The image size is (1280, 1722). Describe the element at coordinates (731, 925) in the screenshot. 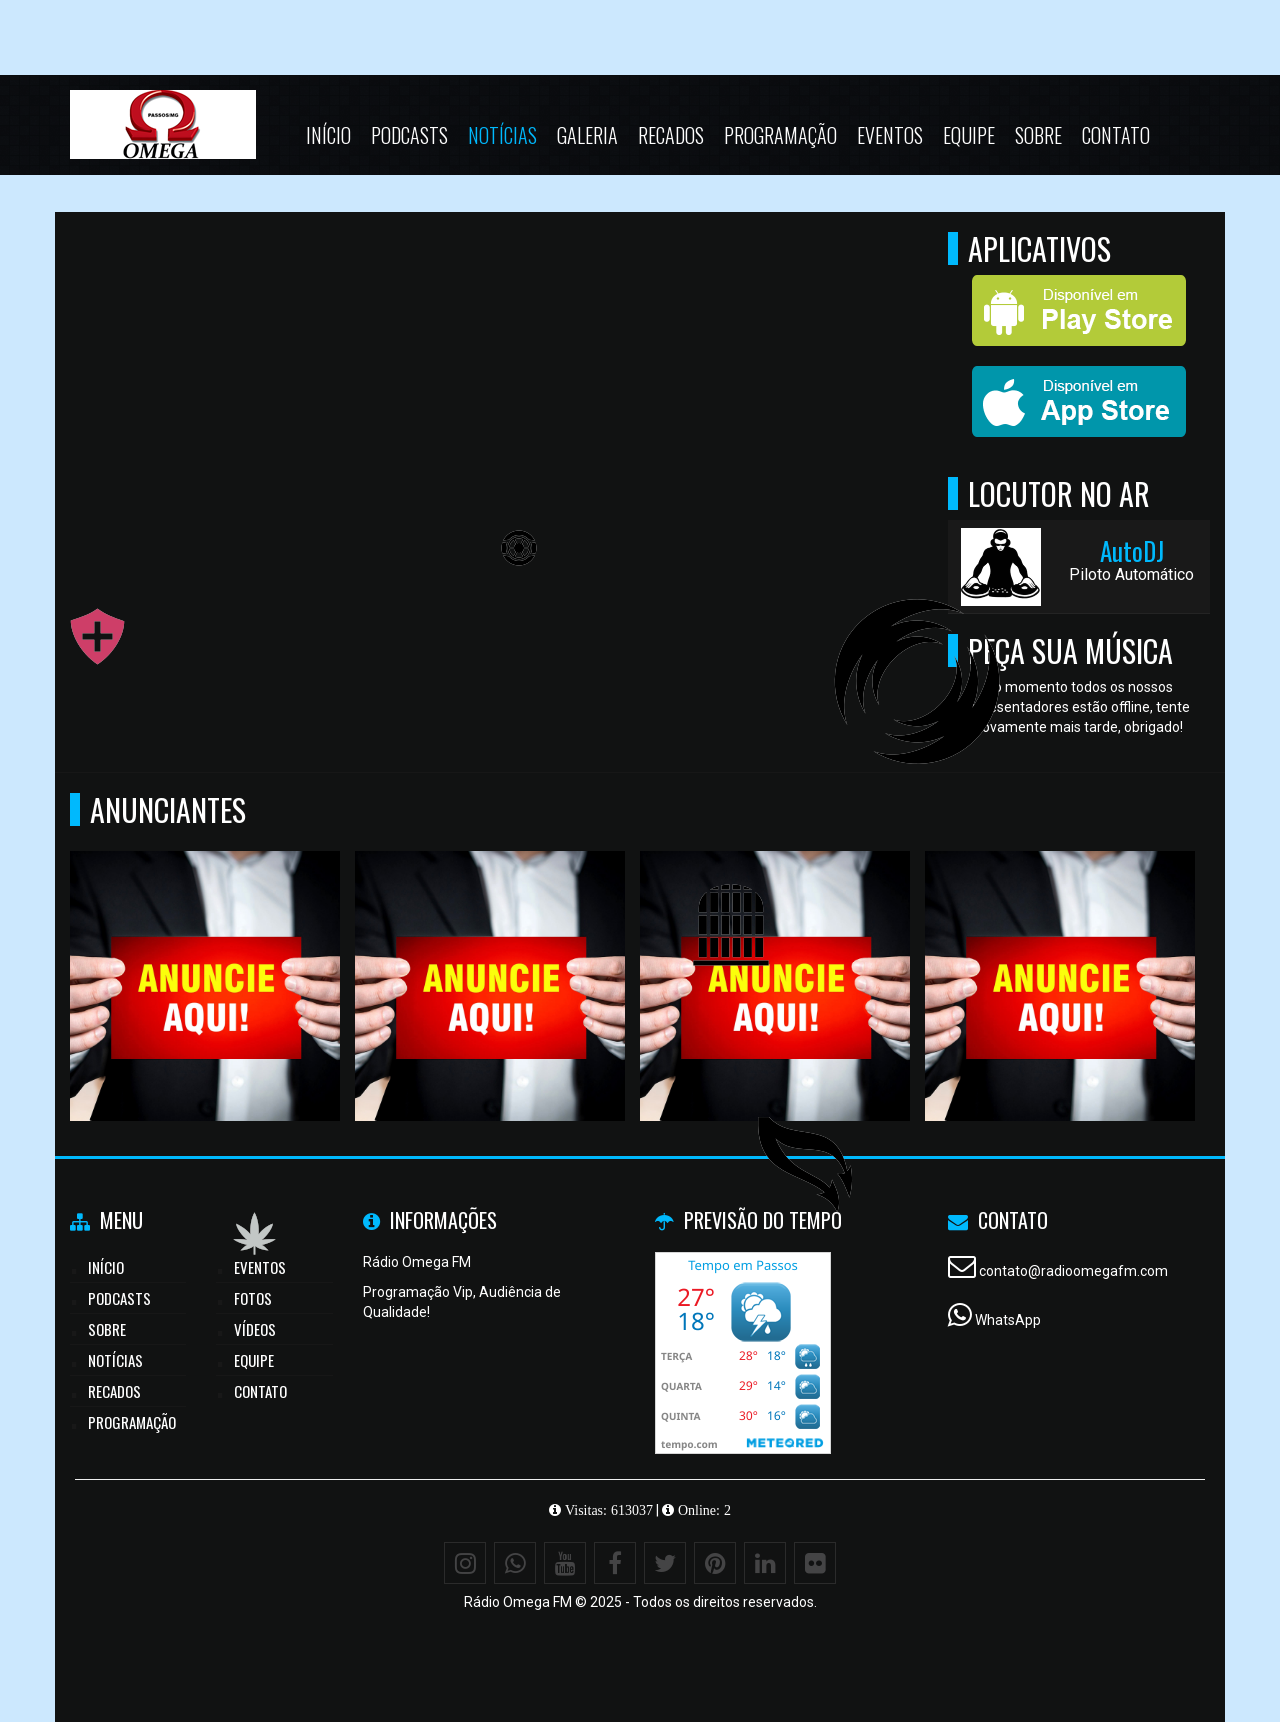

I see `indicates a jail or prison location` at that location.